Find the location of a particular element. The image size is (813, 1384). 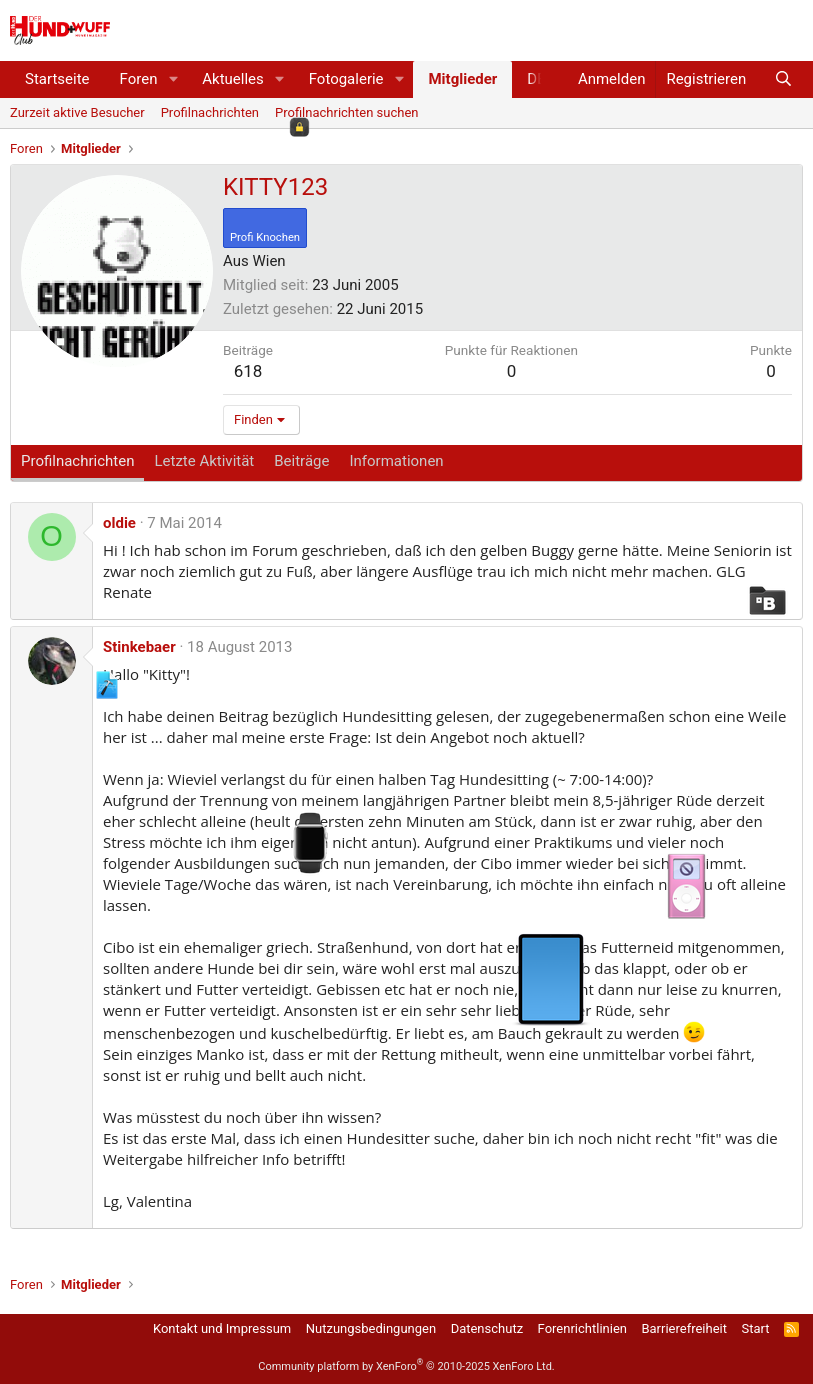

open bethesda.net game files folder is located at coordinates (767, 601).